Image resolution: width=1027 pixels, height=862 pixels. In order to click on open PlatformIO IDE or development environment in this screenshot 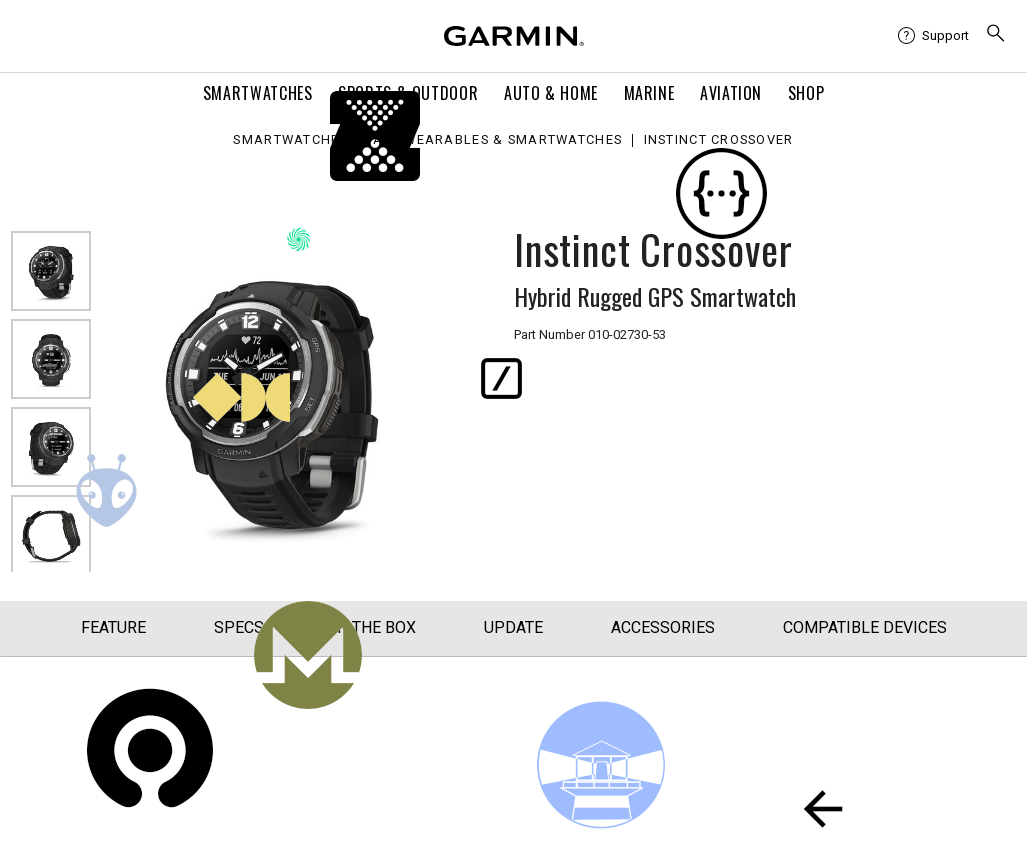, I will do `click(106, 490)`.